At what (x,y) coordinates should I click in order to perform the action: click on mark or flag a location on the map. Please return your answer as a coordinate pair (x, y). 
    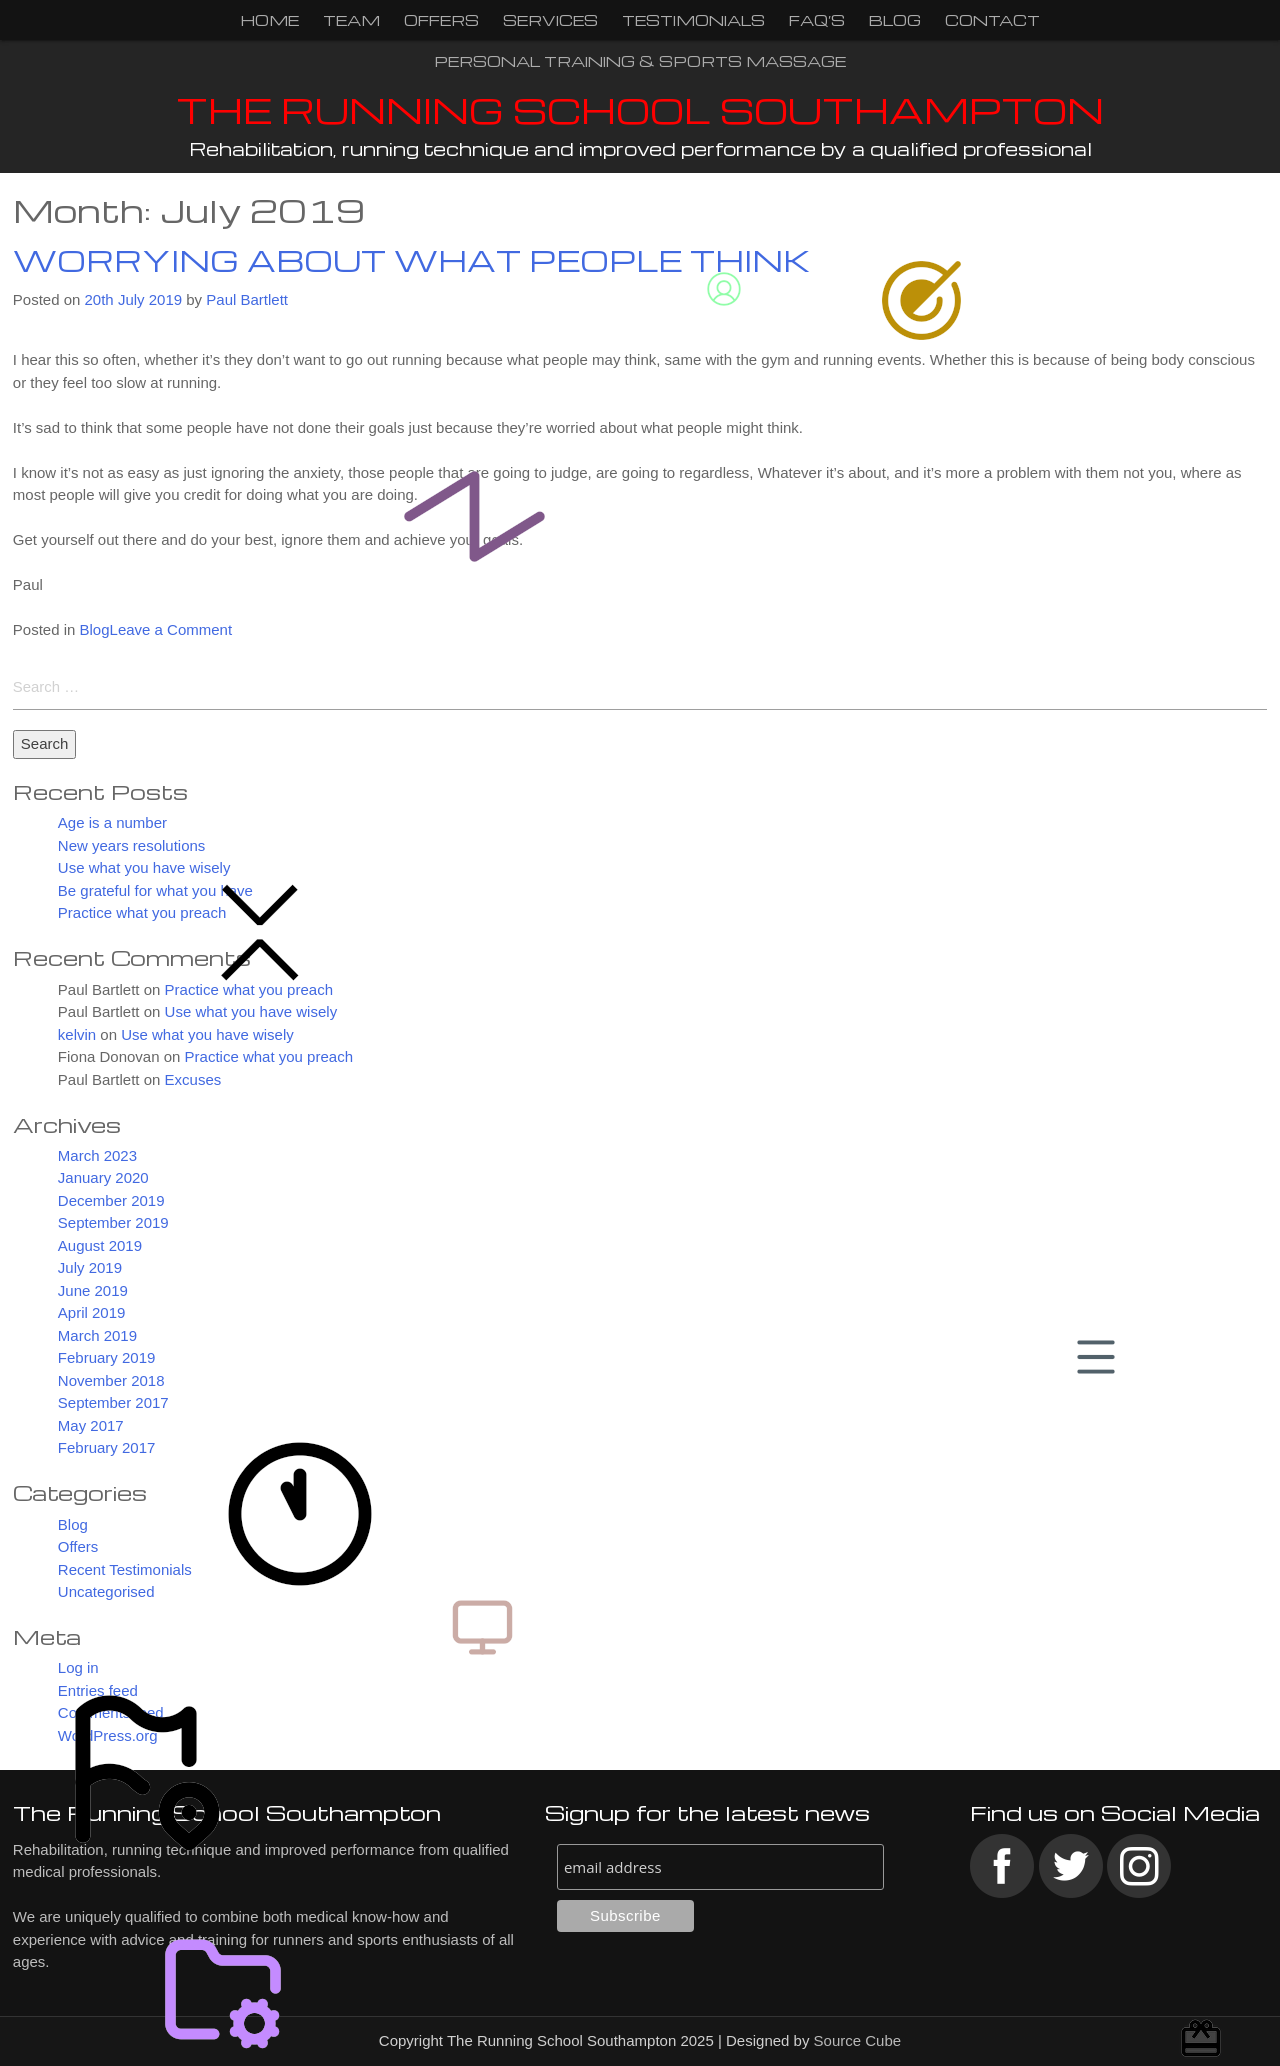
    Looking at the image, I should click on (136, 1767).